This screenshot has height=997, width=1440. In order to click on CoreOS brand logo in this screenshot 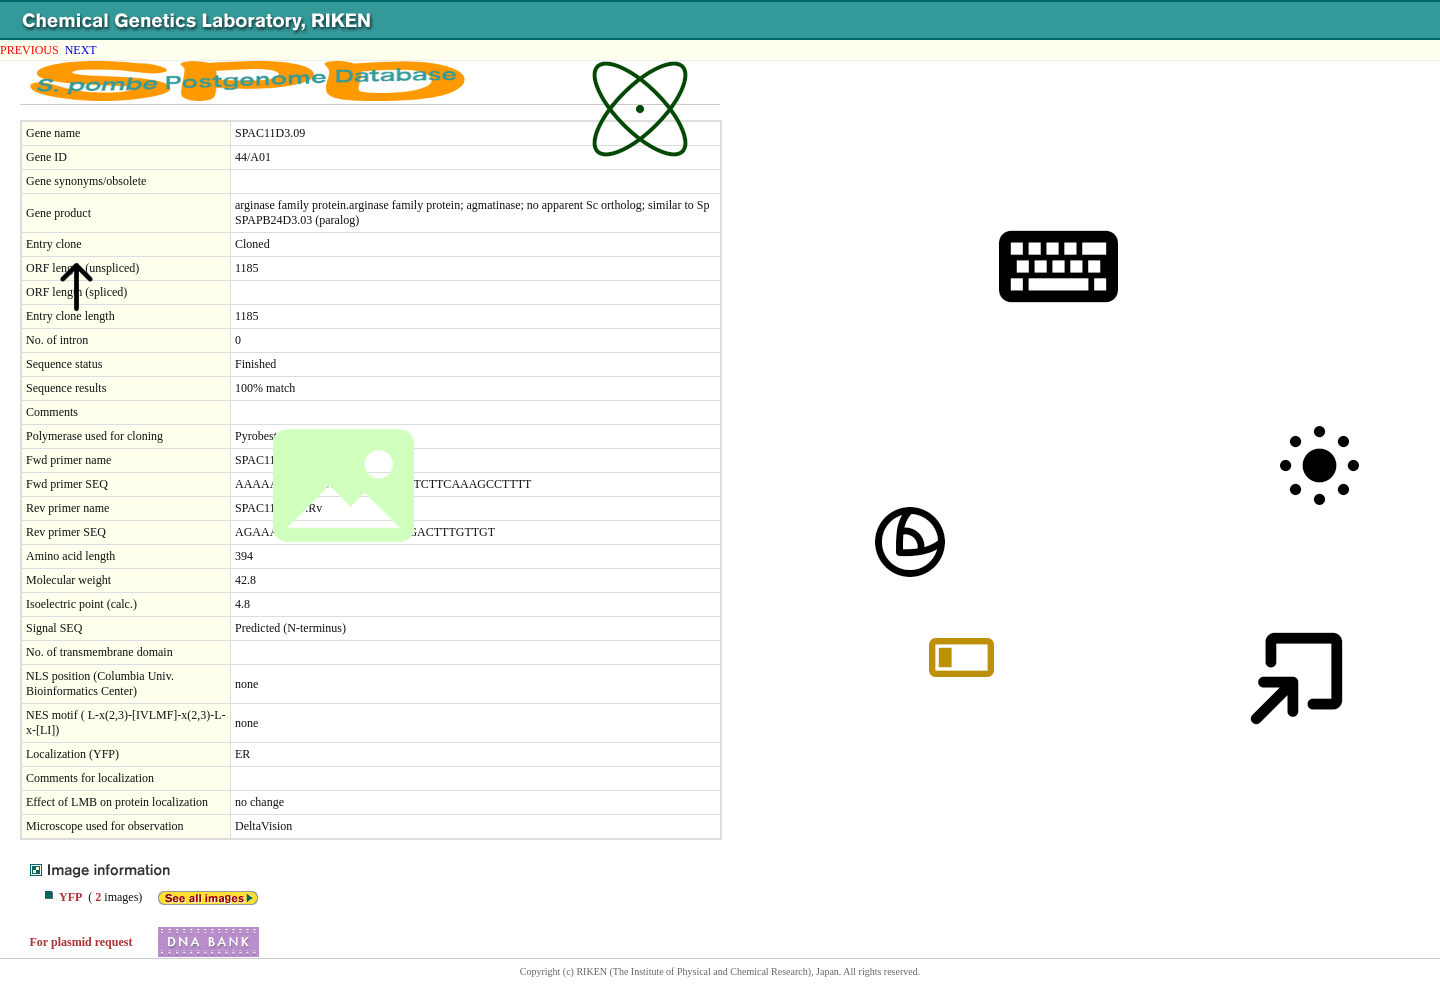, I will do `click(910, 542)`.